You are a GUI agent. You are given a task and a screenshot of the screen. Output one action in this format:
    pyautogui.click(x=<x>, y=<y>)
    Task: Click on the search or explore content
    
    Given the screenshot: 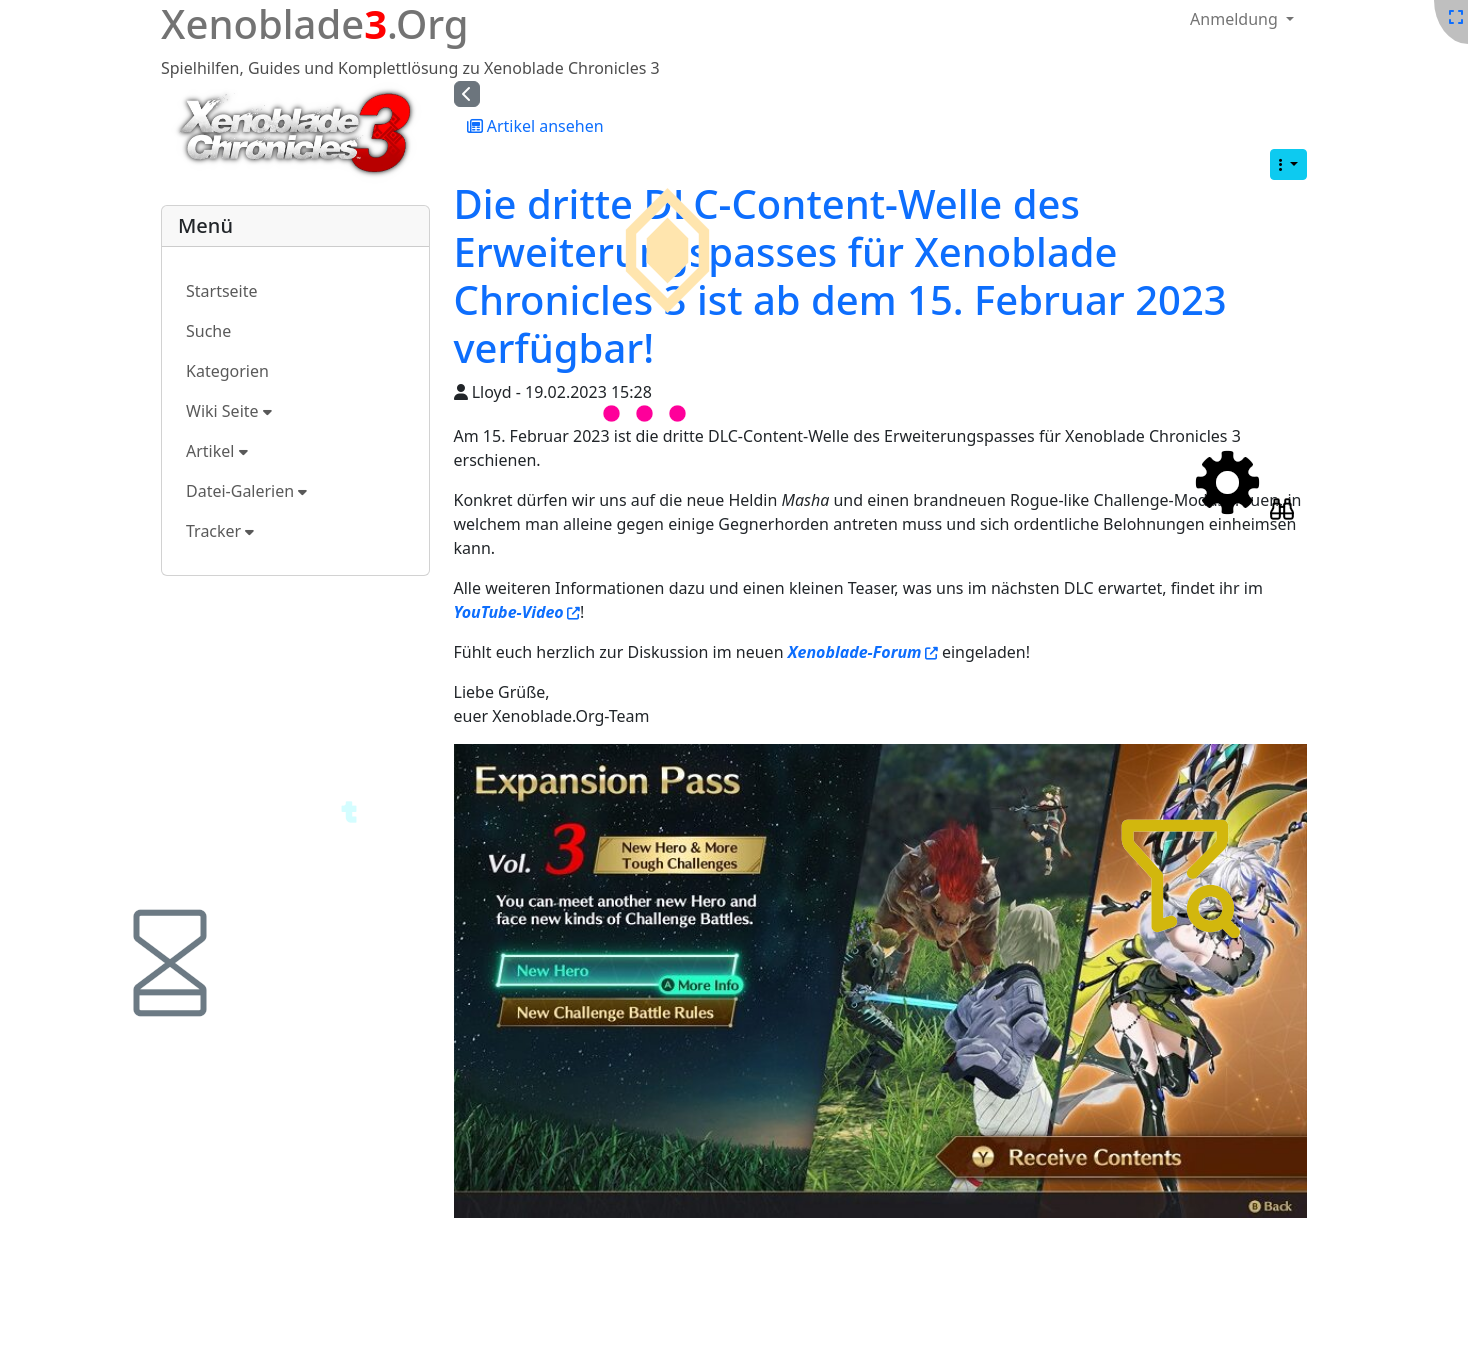 What is the action you would take?
    pyautogui.click(x=1282, y=509)
    